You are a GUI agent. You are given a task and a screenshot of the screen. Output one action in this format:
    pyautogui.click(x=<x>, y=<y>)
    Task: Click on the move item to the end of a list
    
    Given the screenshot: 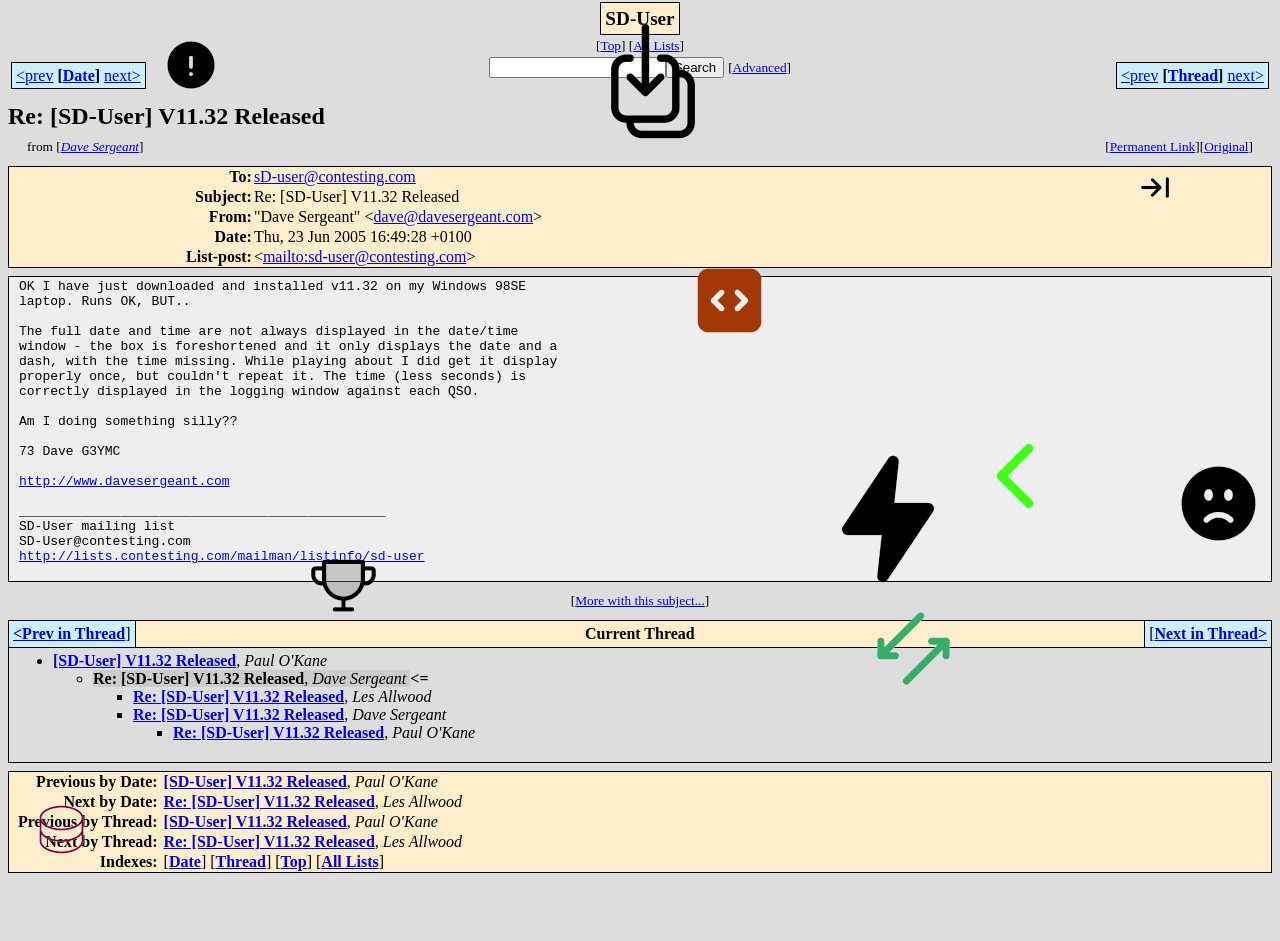 What is the action you would take?
    pyautogui.click(x=1155, y=187)
    